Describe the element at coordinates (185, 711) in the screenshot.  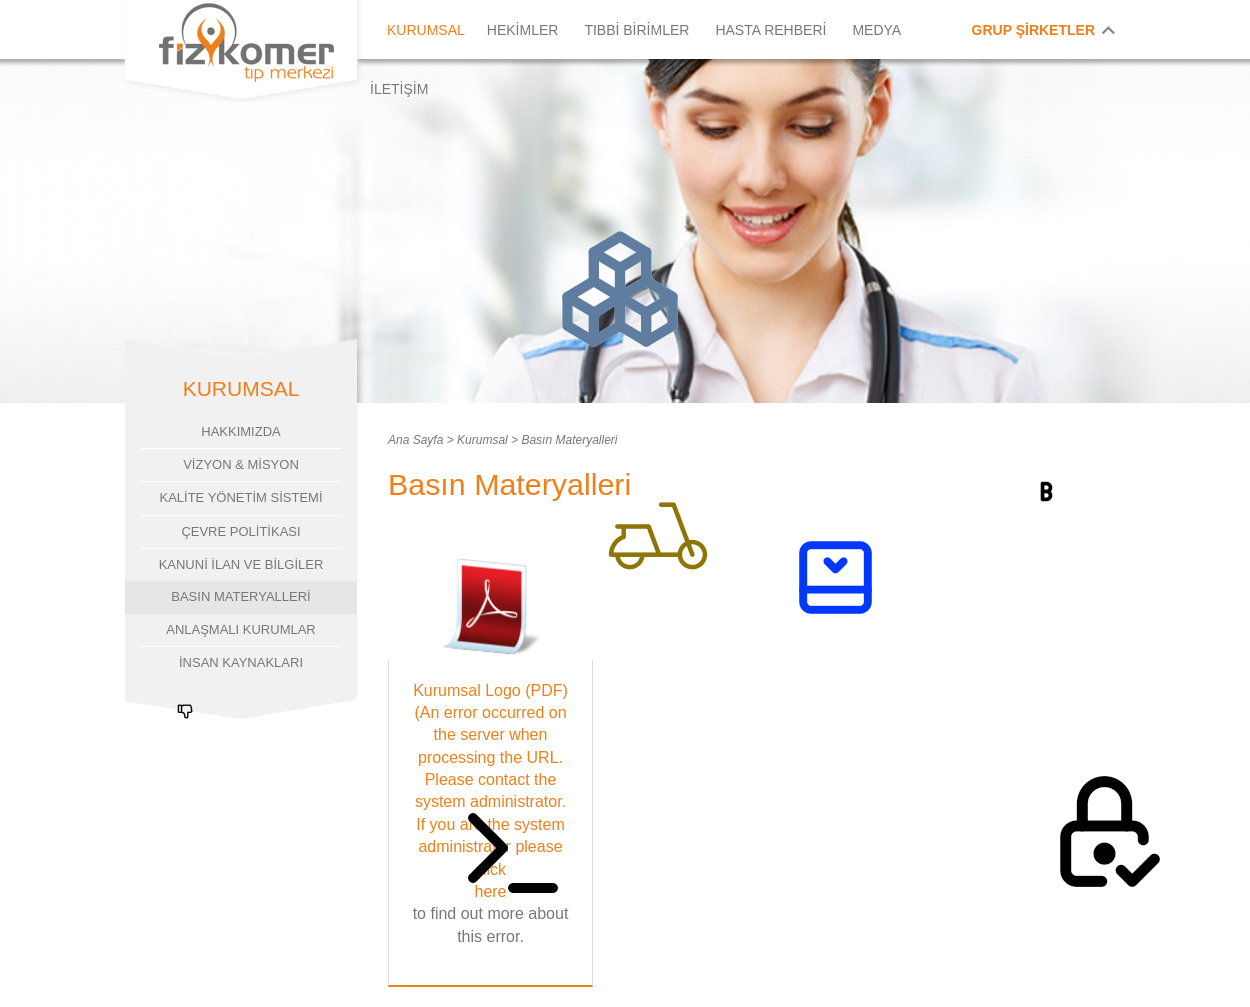
I see `dislike or downvote content` at that location.